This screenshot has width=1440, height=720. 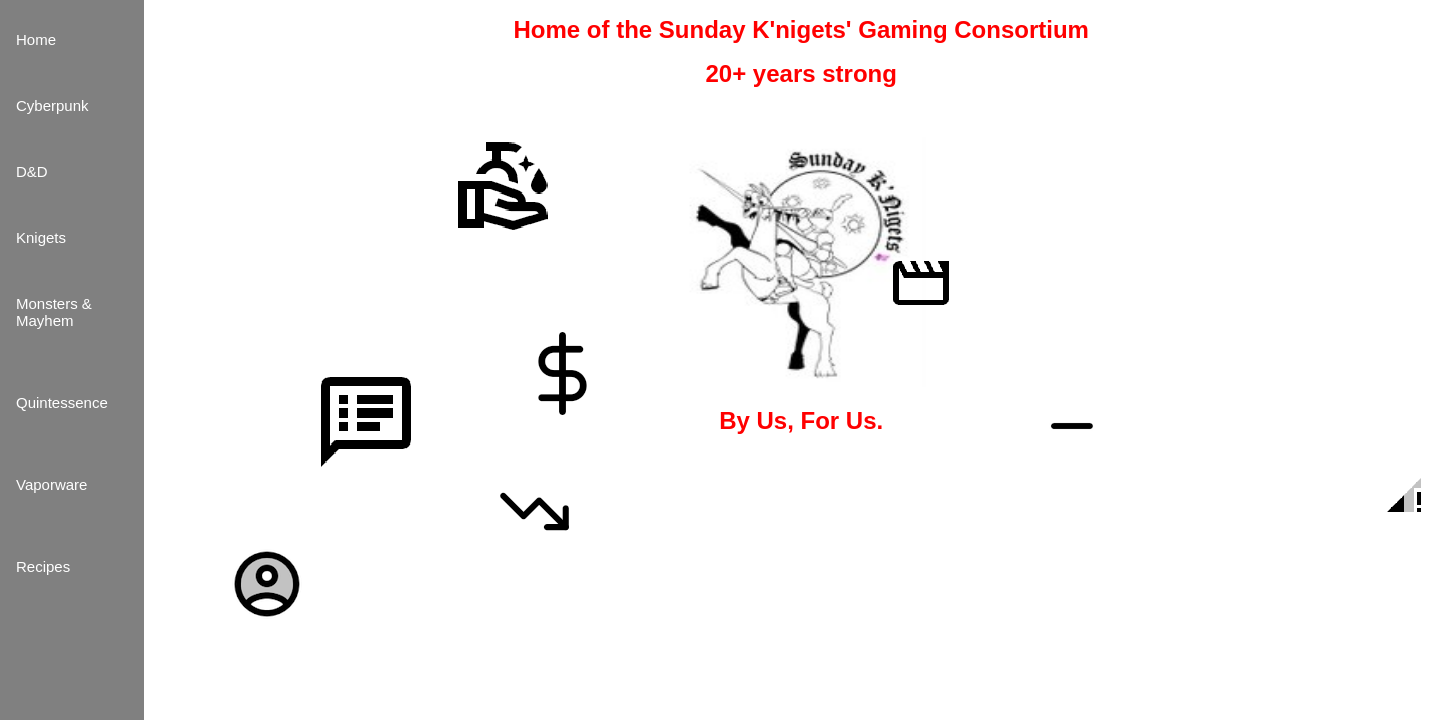 I want to click on indicates a declining trend or decrease in value, so click(x=534, y=511).